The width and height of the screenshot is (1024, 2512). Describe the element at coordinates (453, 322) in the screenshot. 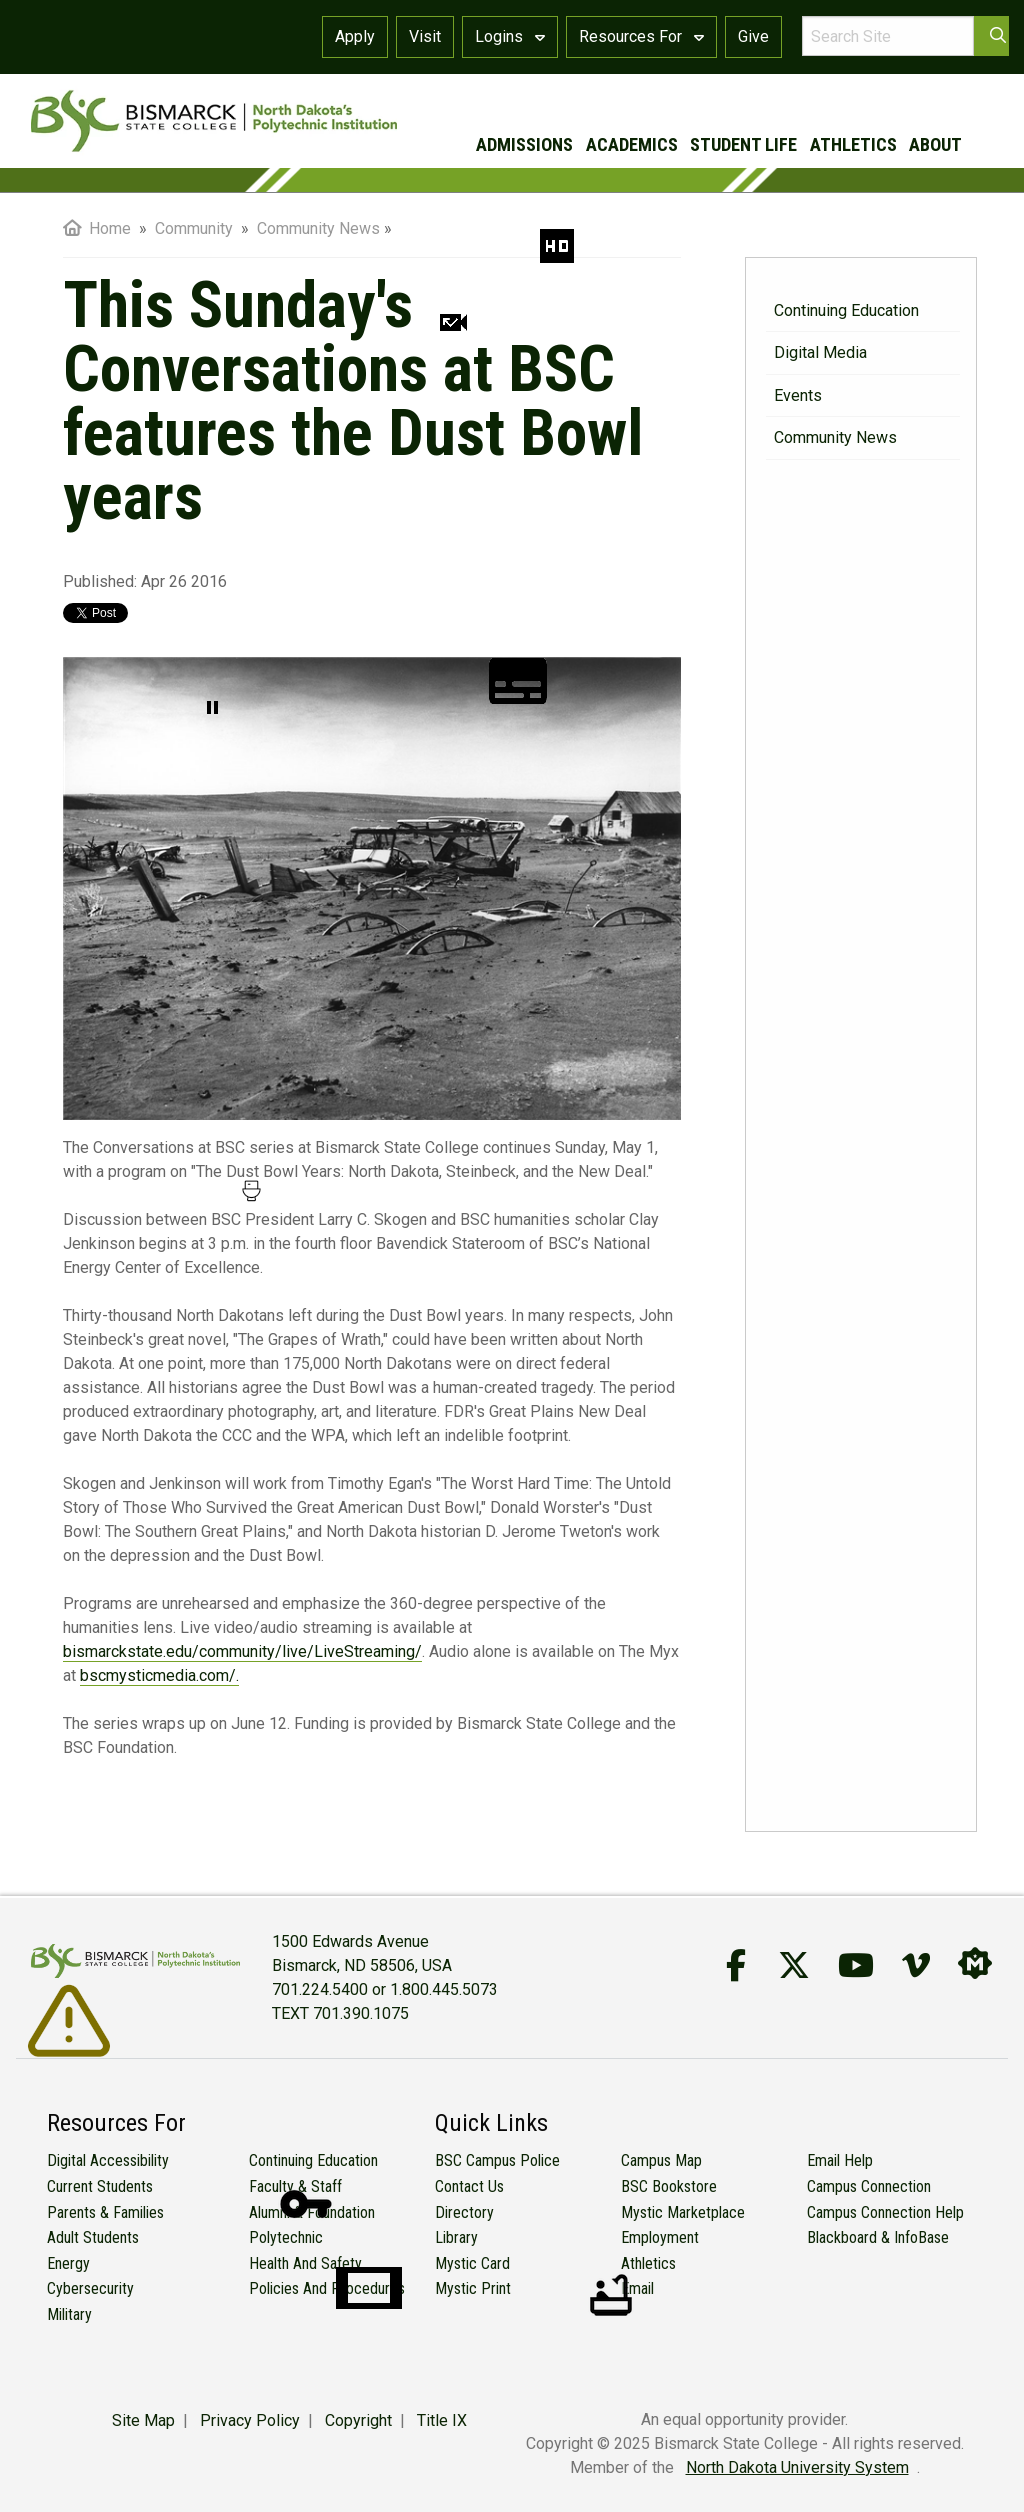

I see `indicates a missed video call` at that location.